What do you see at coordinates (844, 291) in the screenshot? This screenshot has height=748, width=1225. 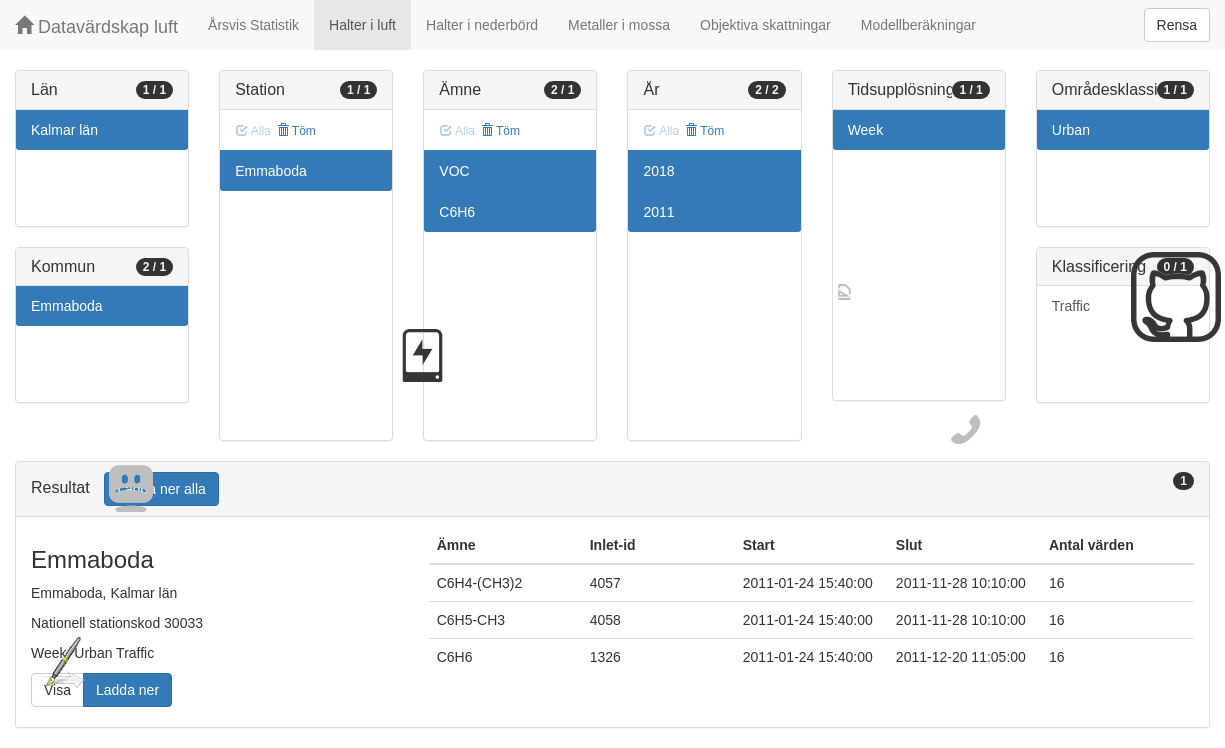 I see `adjust page layout and print settings` at bounding box center [844, 291].